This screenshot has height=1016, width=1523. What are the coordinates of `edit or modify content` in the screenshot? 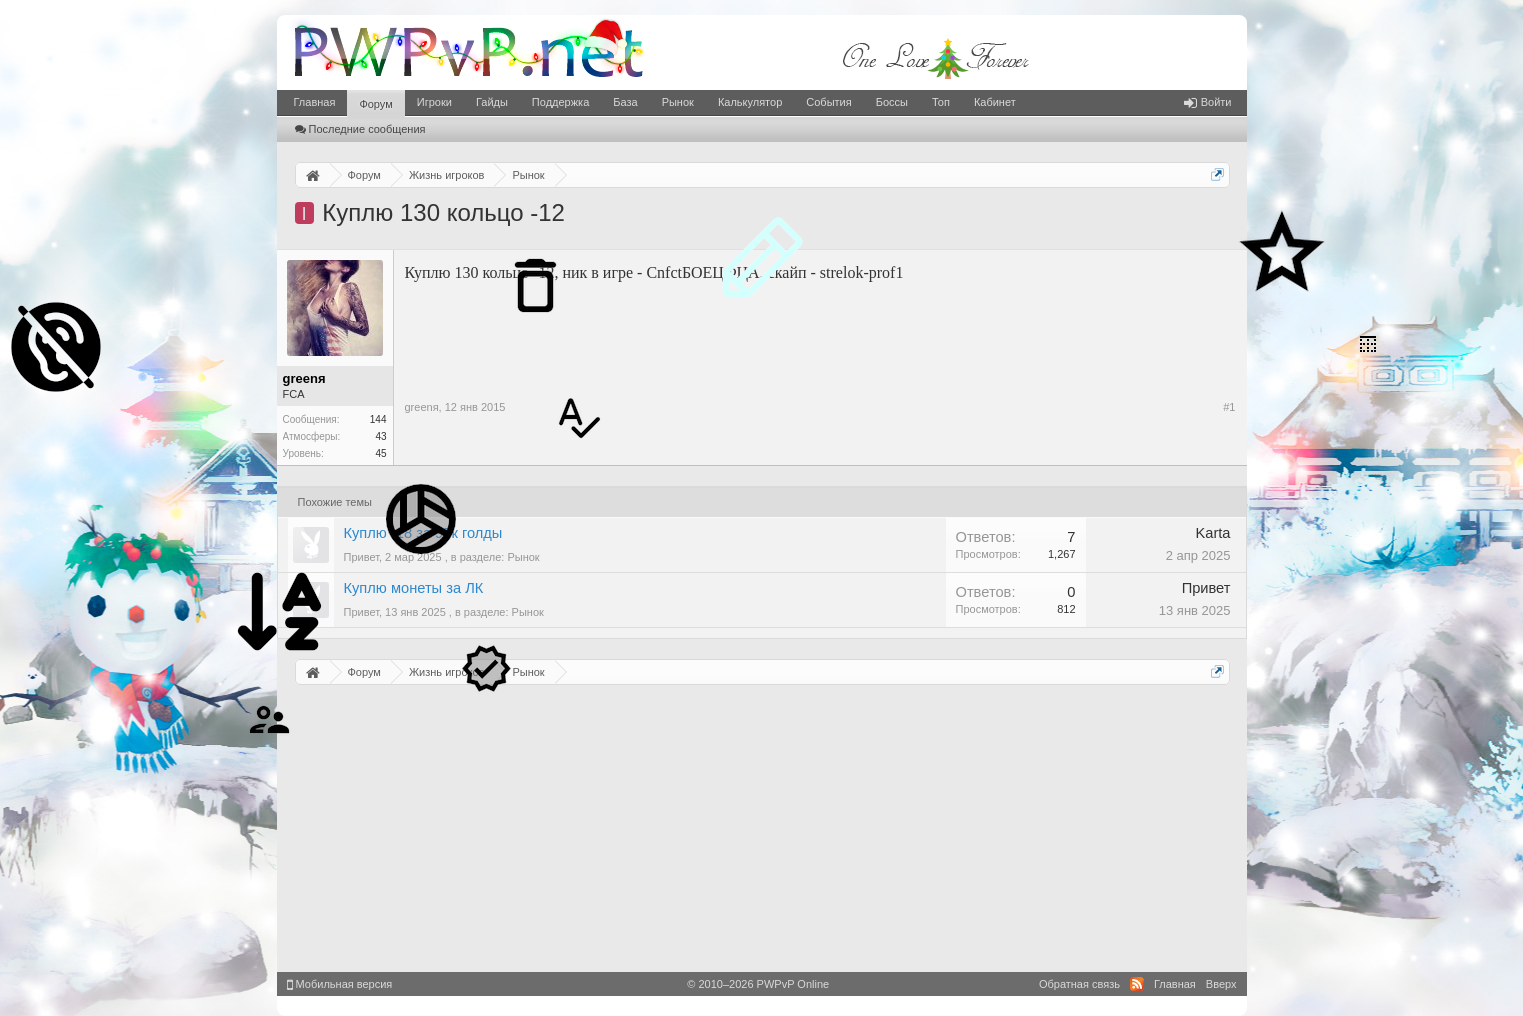 It's located at (761, 259).